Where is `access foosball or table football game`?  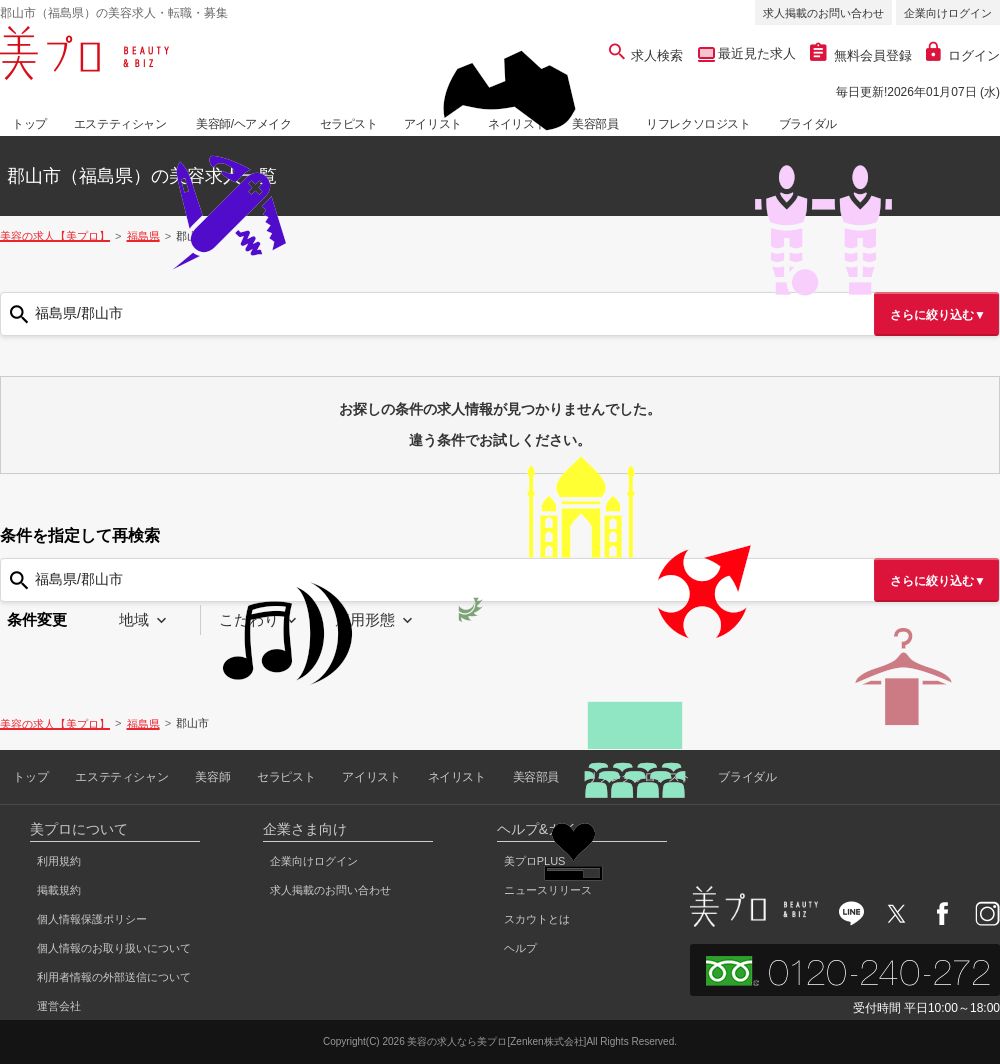
access foosball or table football game is located at coordinates (823, 230).